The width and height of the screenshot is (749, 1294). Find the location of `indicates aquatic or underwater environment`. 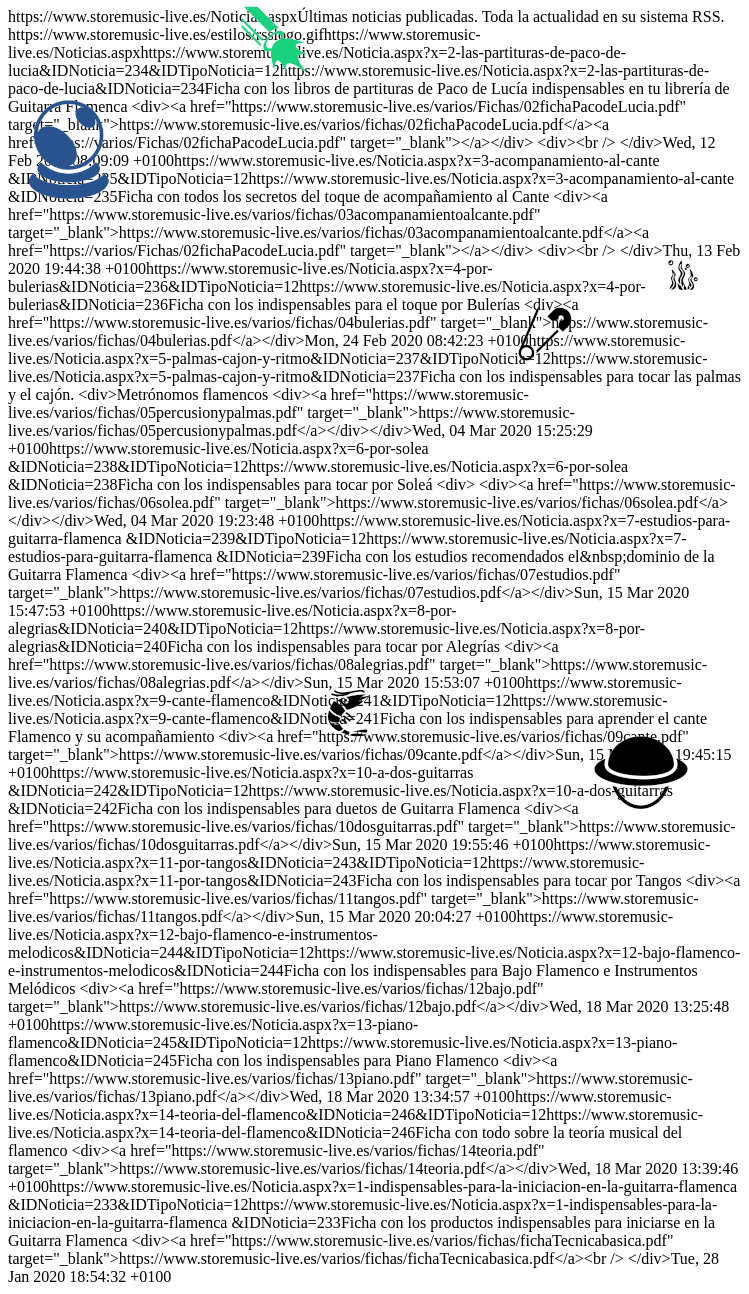

indicates aquatic or underwater environment is located at coordinates (683, 275).